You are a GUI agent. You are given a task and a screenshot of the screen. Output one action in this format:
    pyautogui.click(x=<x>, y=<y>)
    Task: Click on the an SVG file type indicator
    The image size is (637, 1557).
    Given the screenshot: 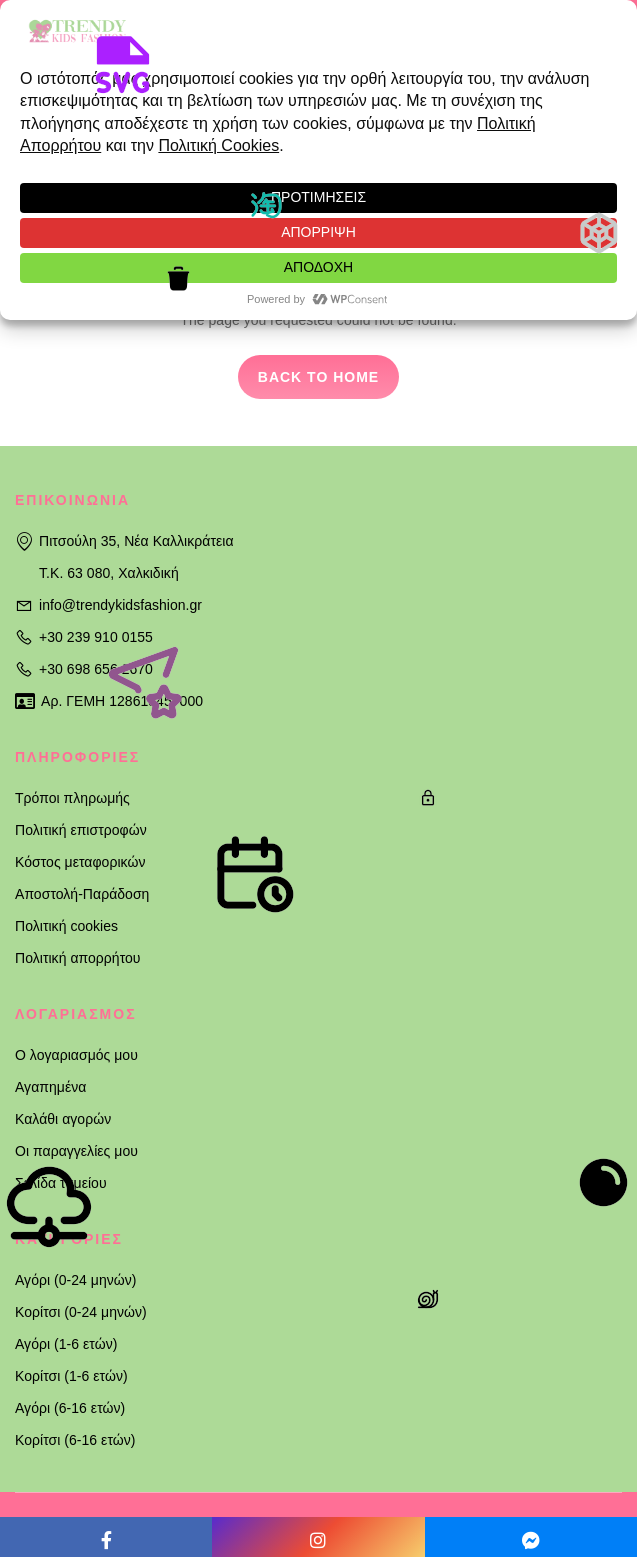 What is the action you would take?
    pyautogui.click(x=123, y=67)
    